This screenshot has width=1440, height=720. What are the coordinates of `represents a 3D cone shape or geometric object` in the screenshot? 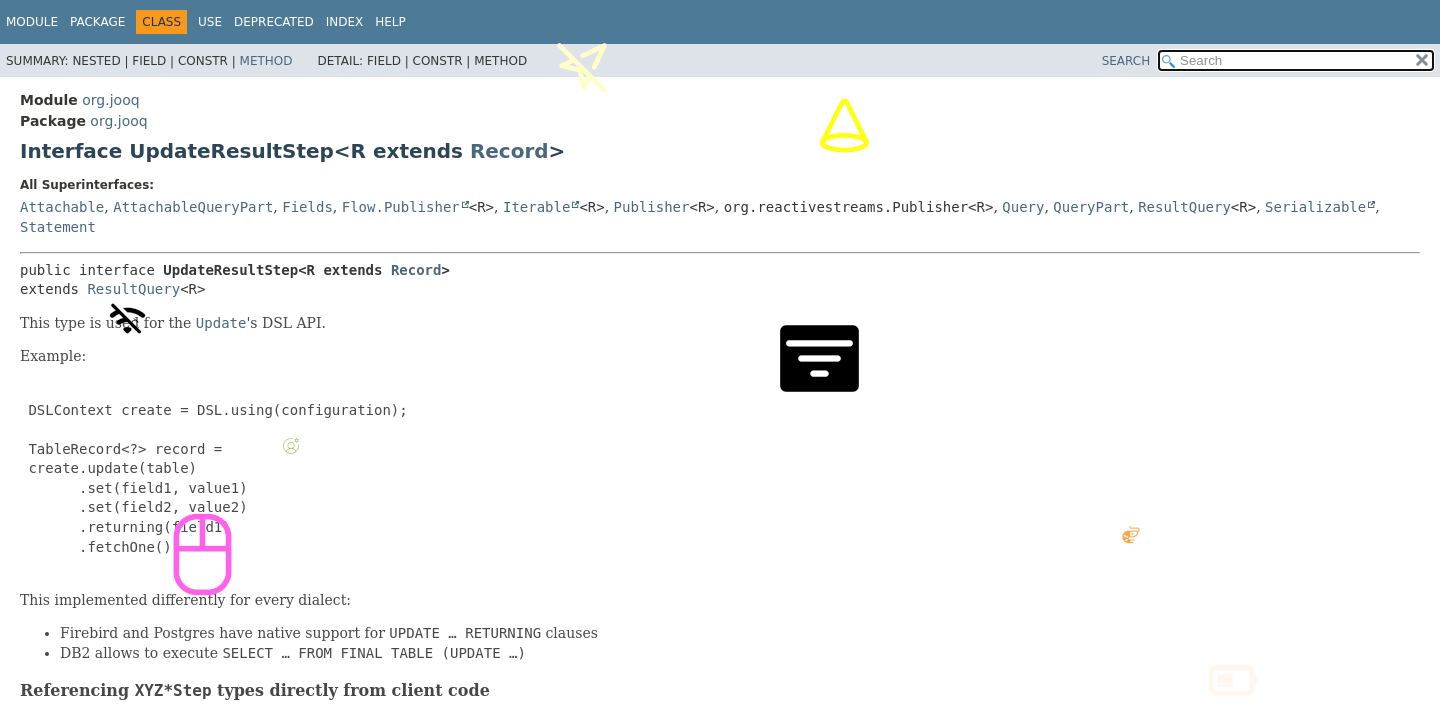 It's located at (844, 125).